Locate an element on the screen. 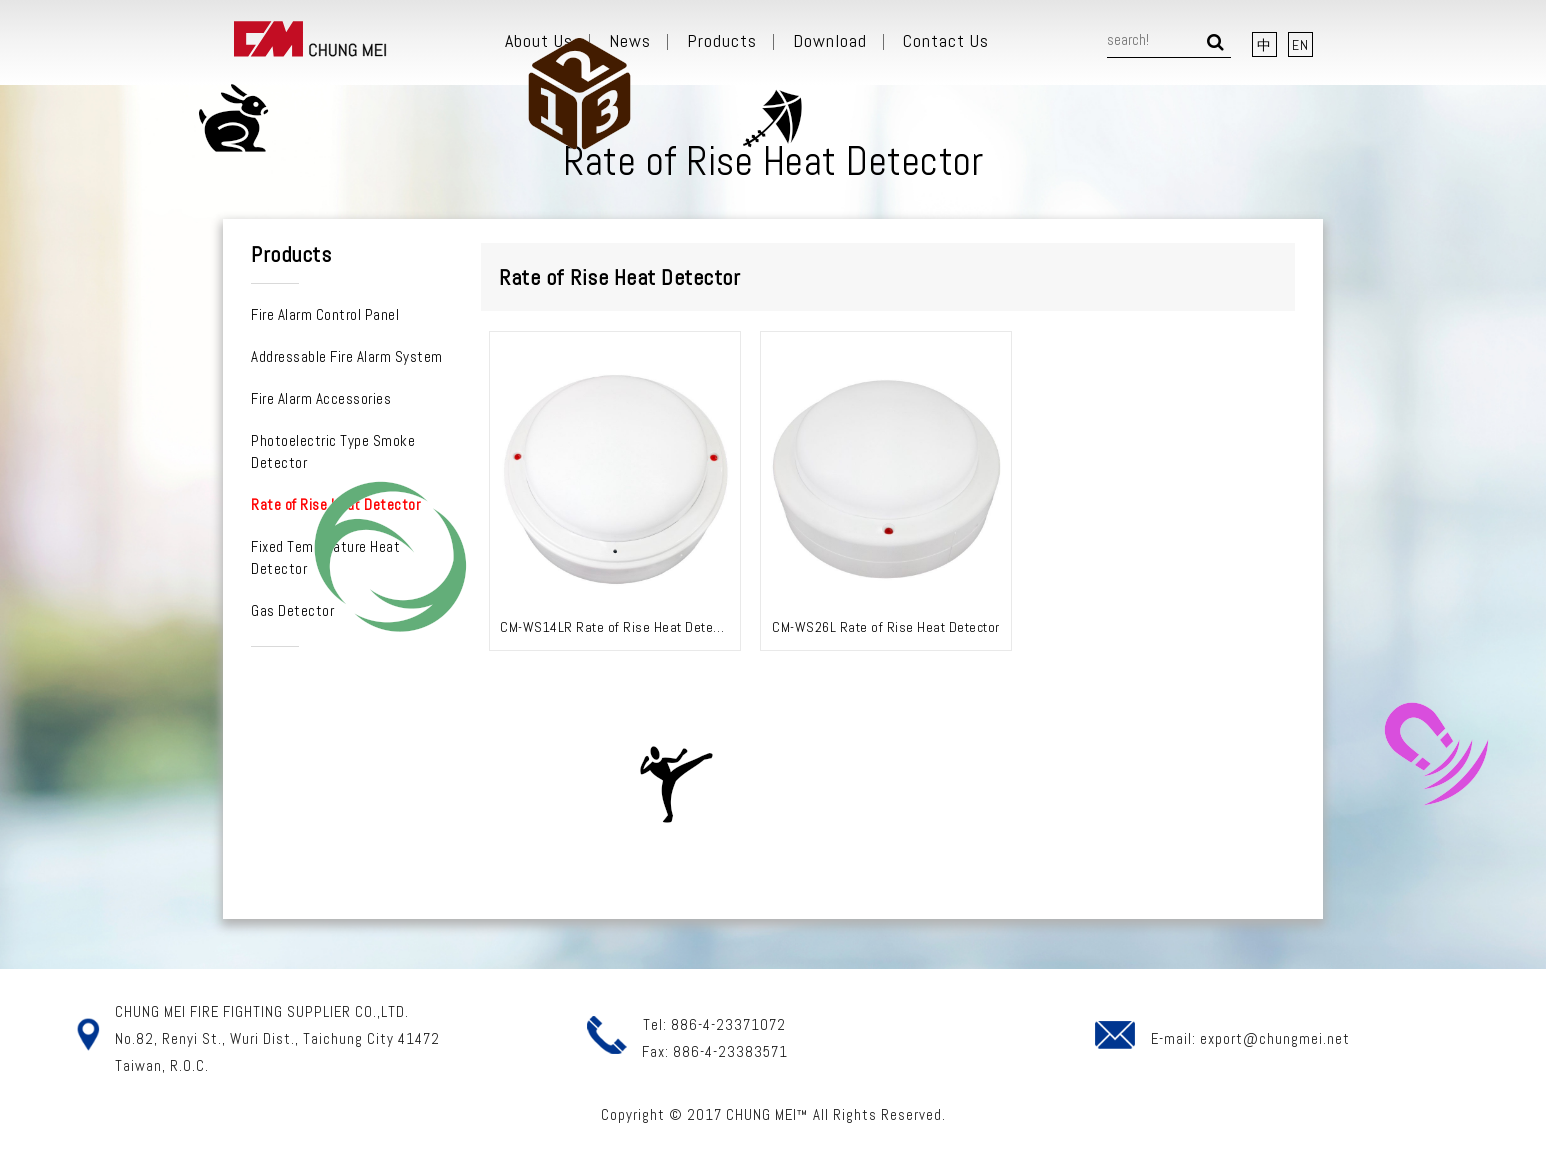  roll dice or generate random number is located at coordinates (579, 94).